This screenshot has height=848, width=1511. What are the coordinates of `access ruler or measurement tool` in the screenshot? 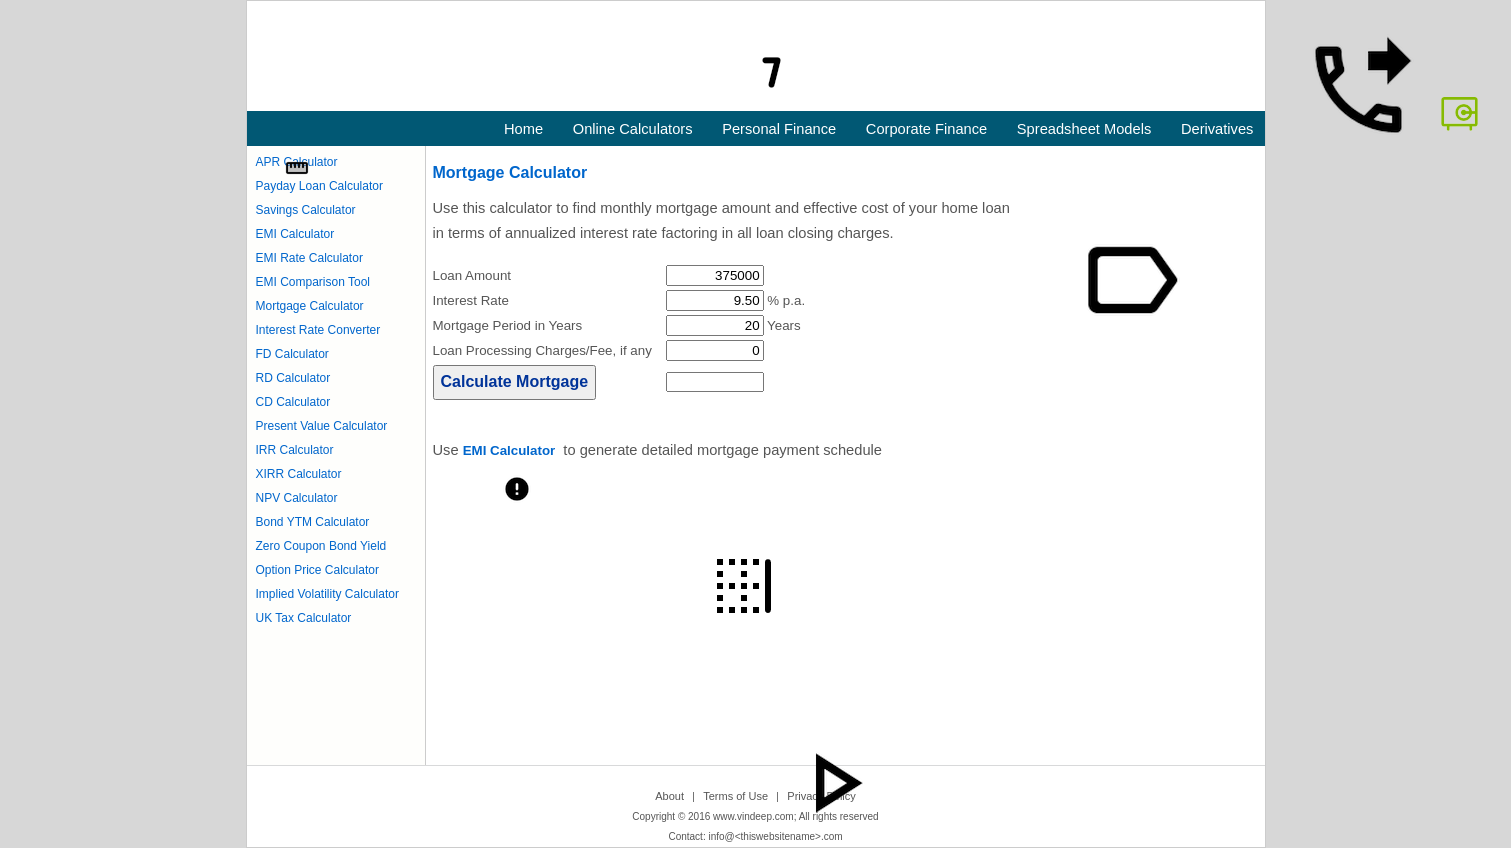 It's located at (297, 168).